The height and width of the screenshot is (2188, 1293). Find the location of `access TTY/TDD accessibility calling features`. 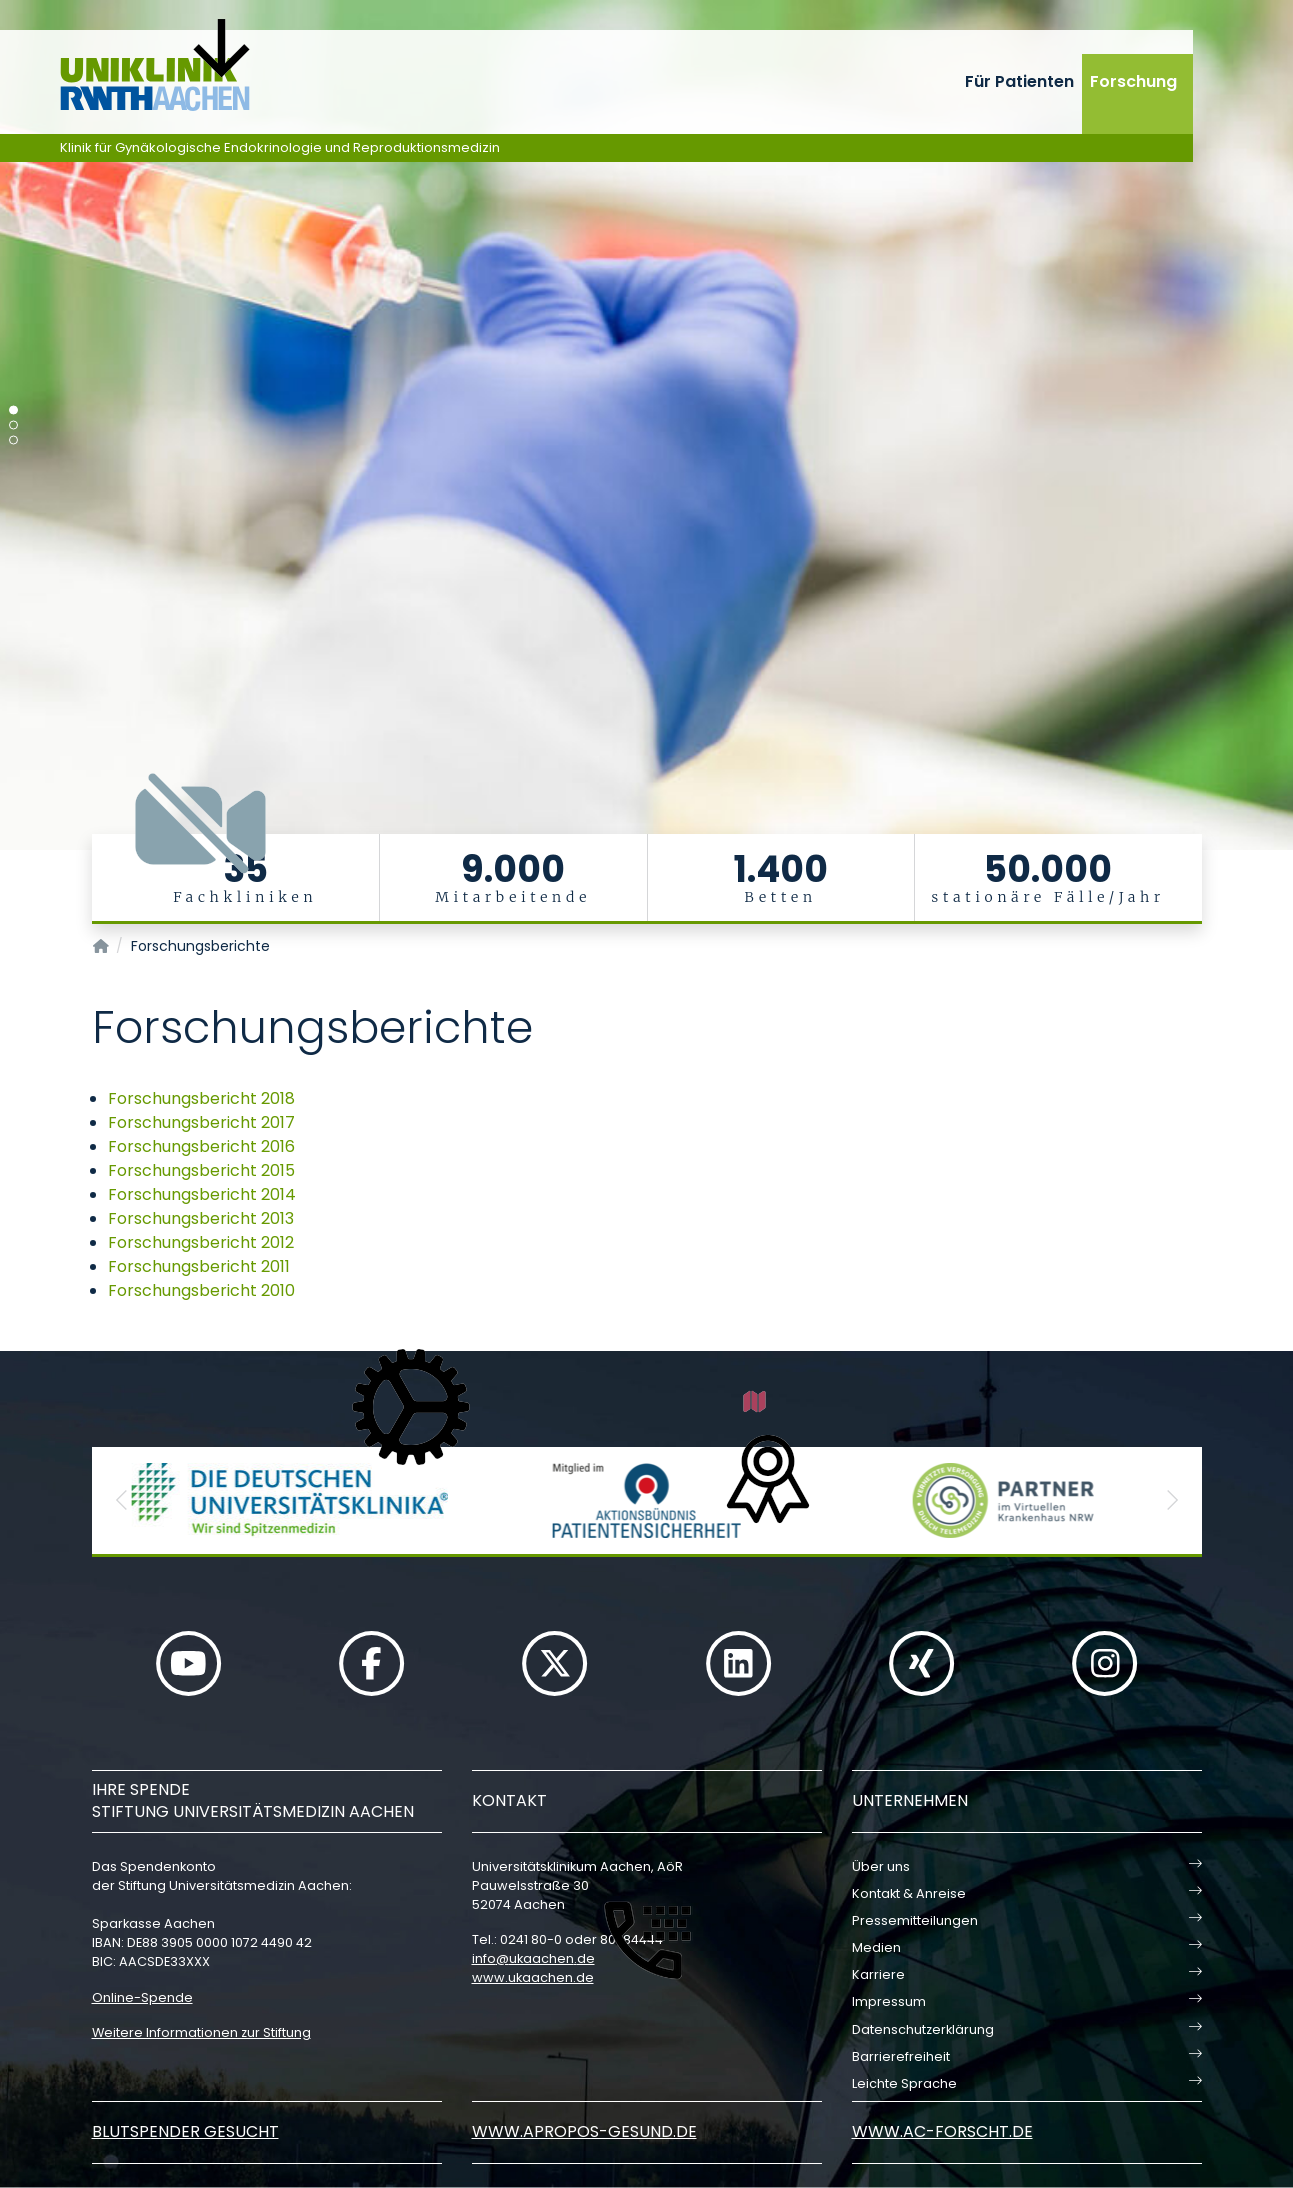

access TTY/TDD accessibility calling features is located at coordinates (647, 1940).